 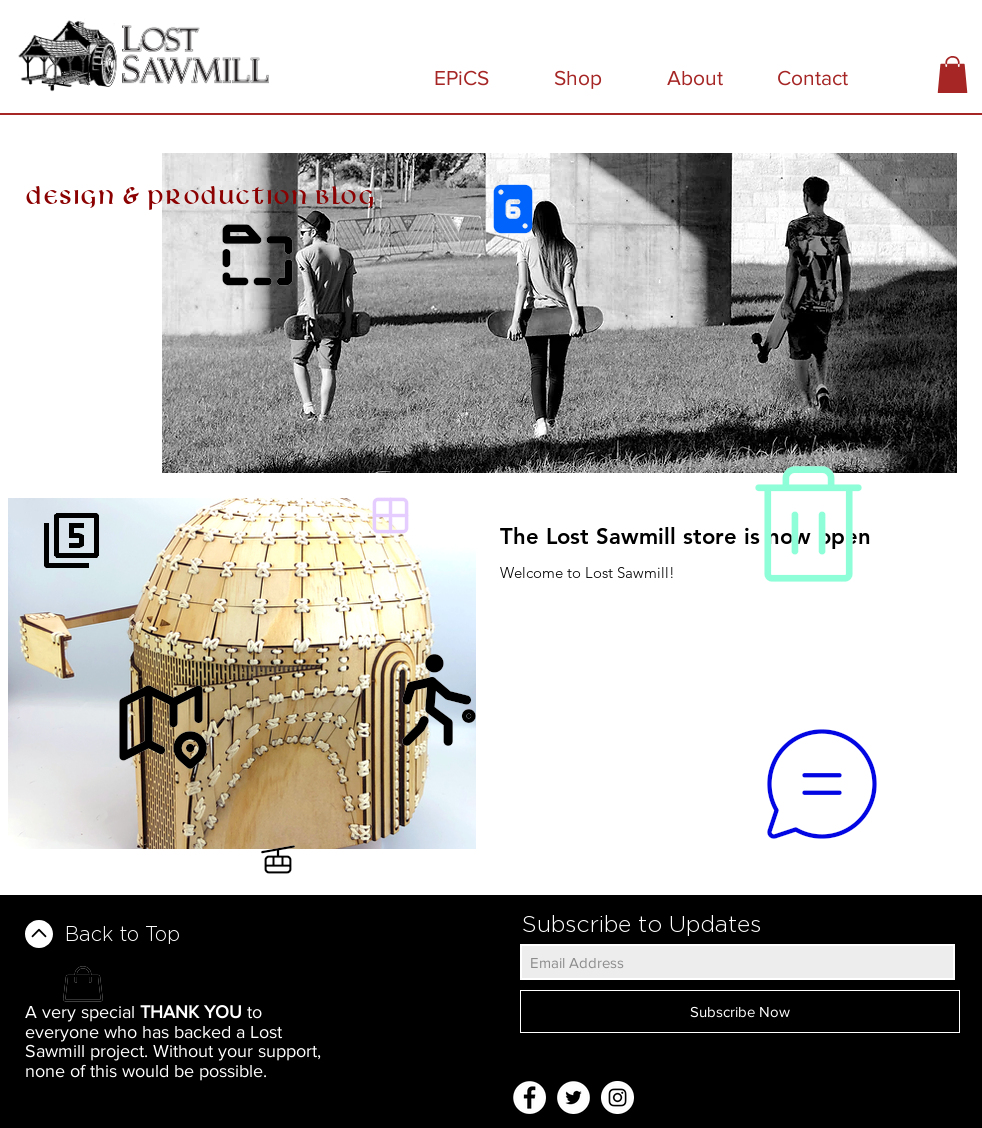 What do you see at coordinates (808, 528) in the screenshot?
I see `delete selected item` at bounding box center [808, 528].